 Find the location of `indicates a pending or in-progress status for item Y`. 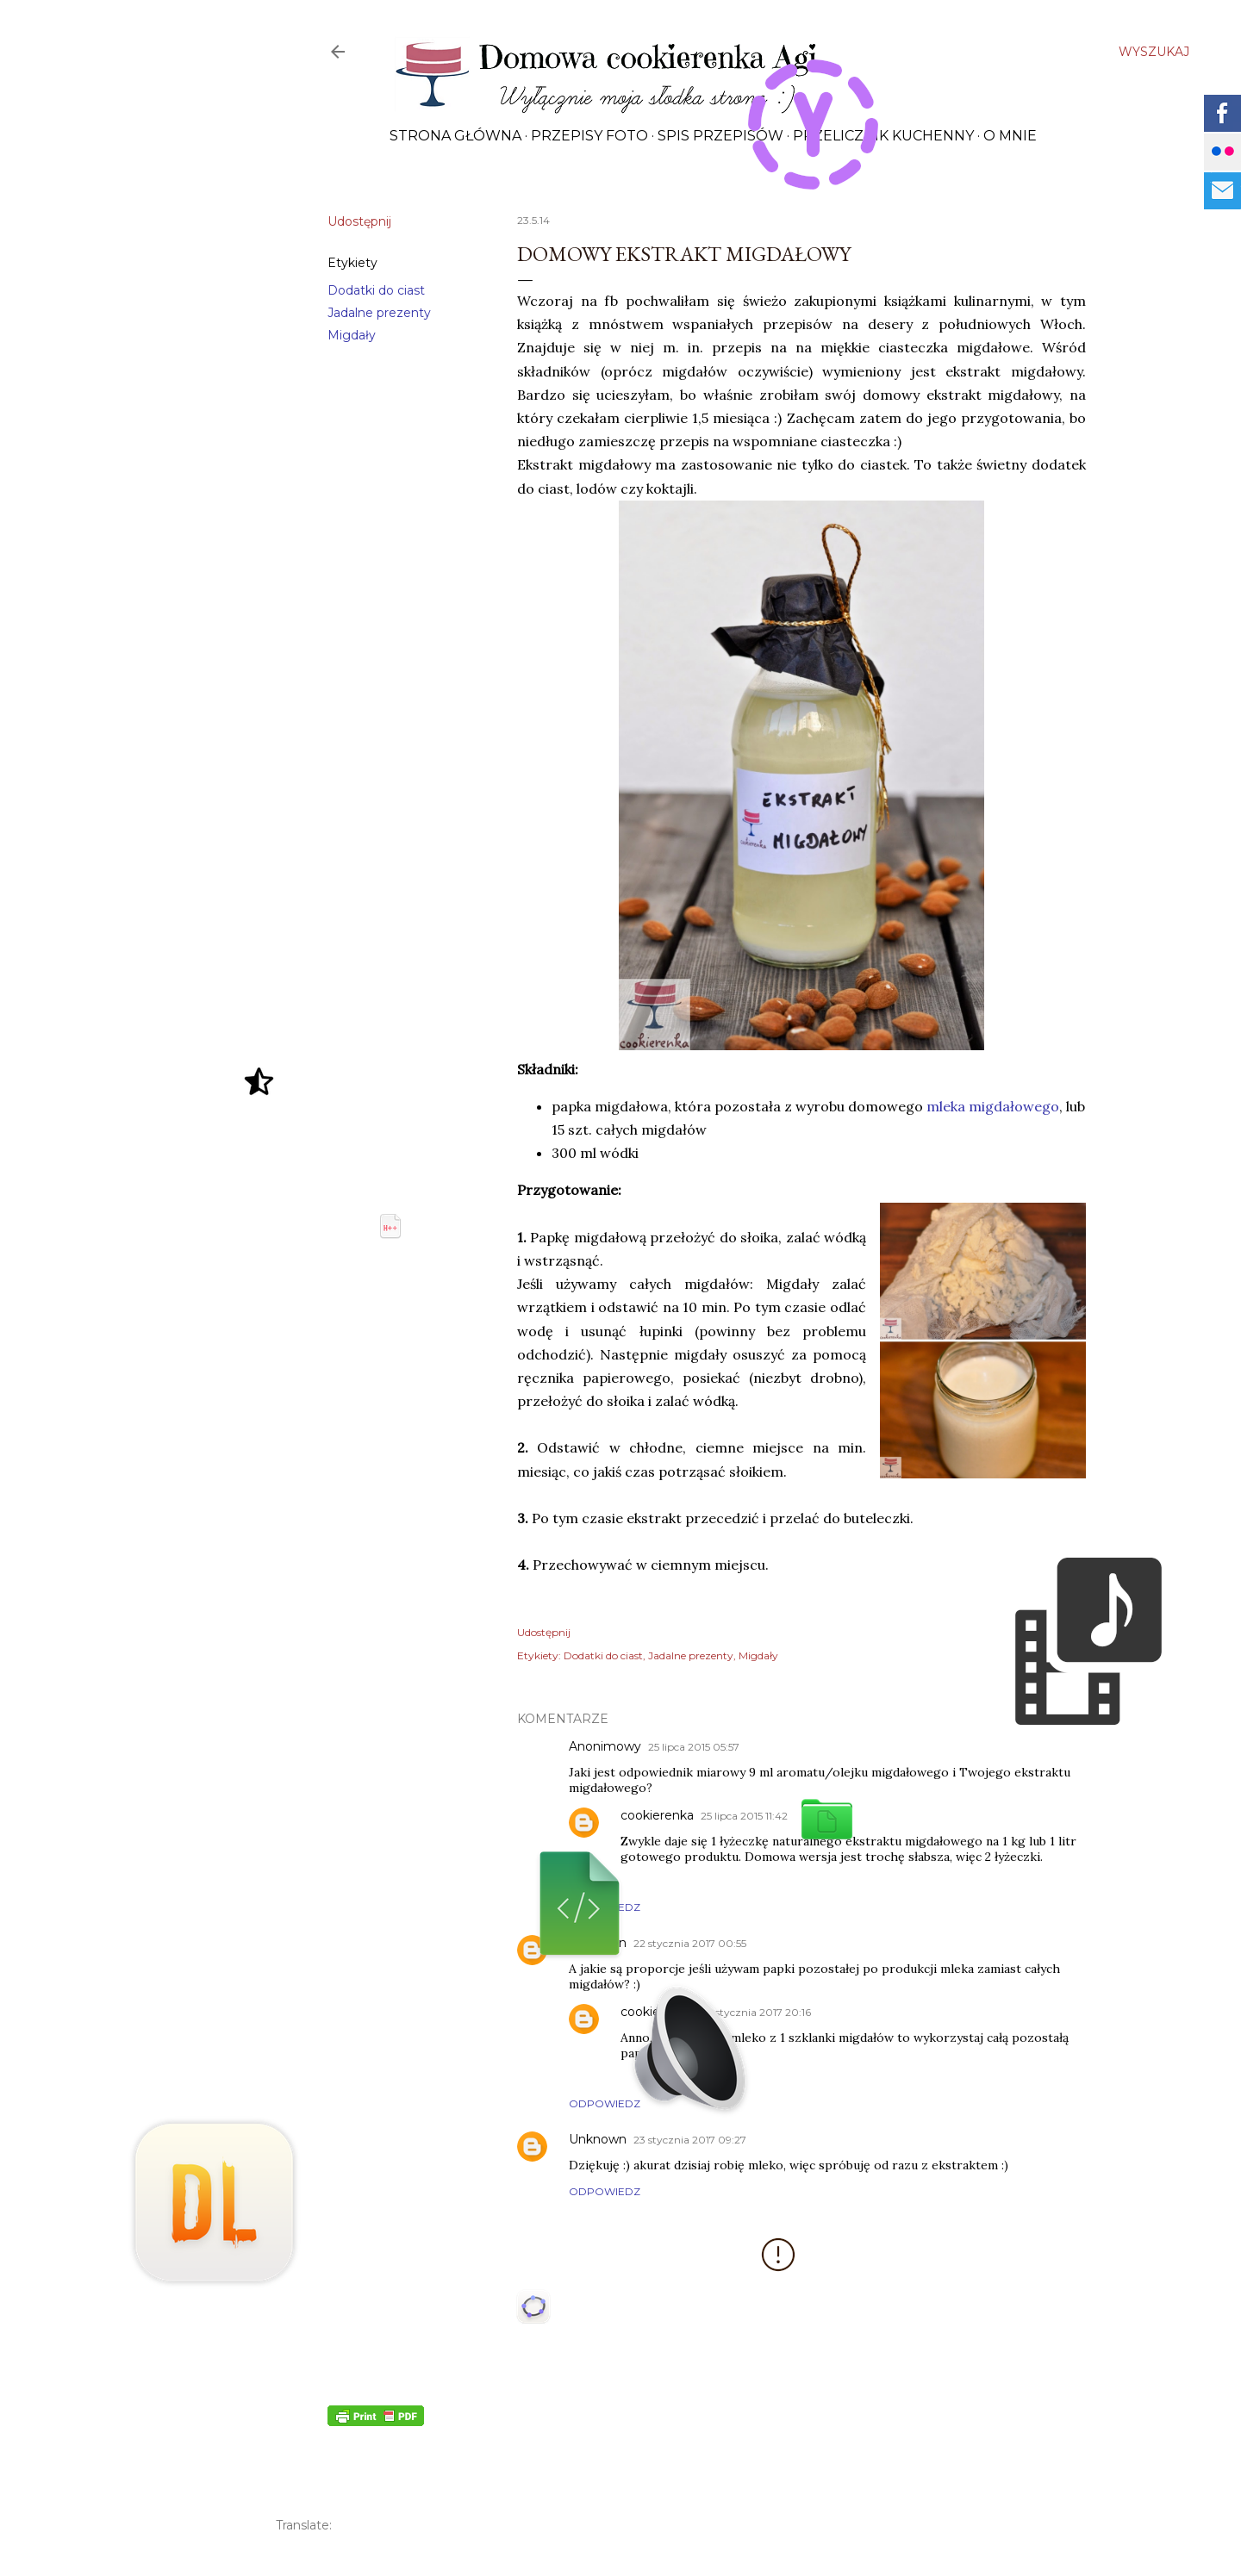

indicates a pending or in-progress status for item Y is located at coordinates (813, 124).